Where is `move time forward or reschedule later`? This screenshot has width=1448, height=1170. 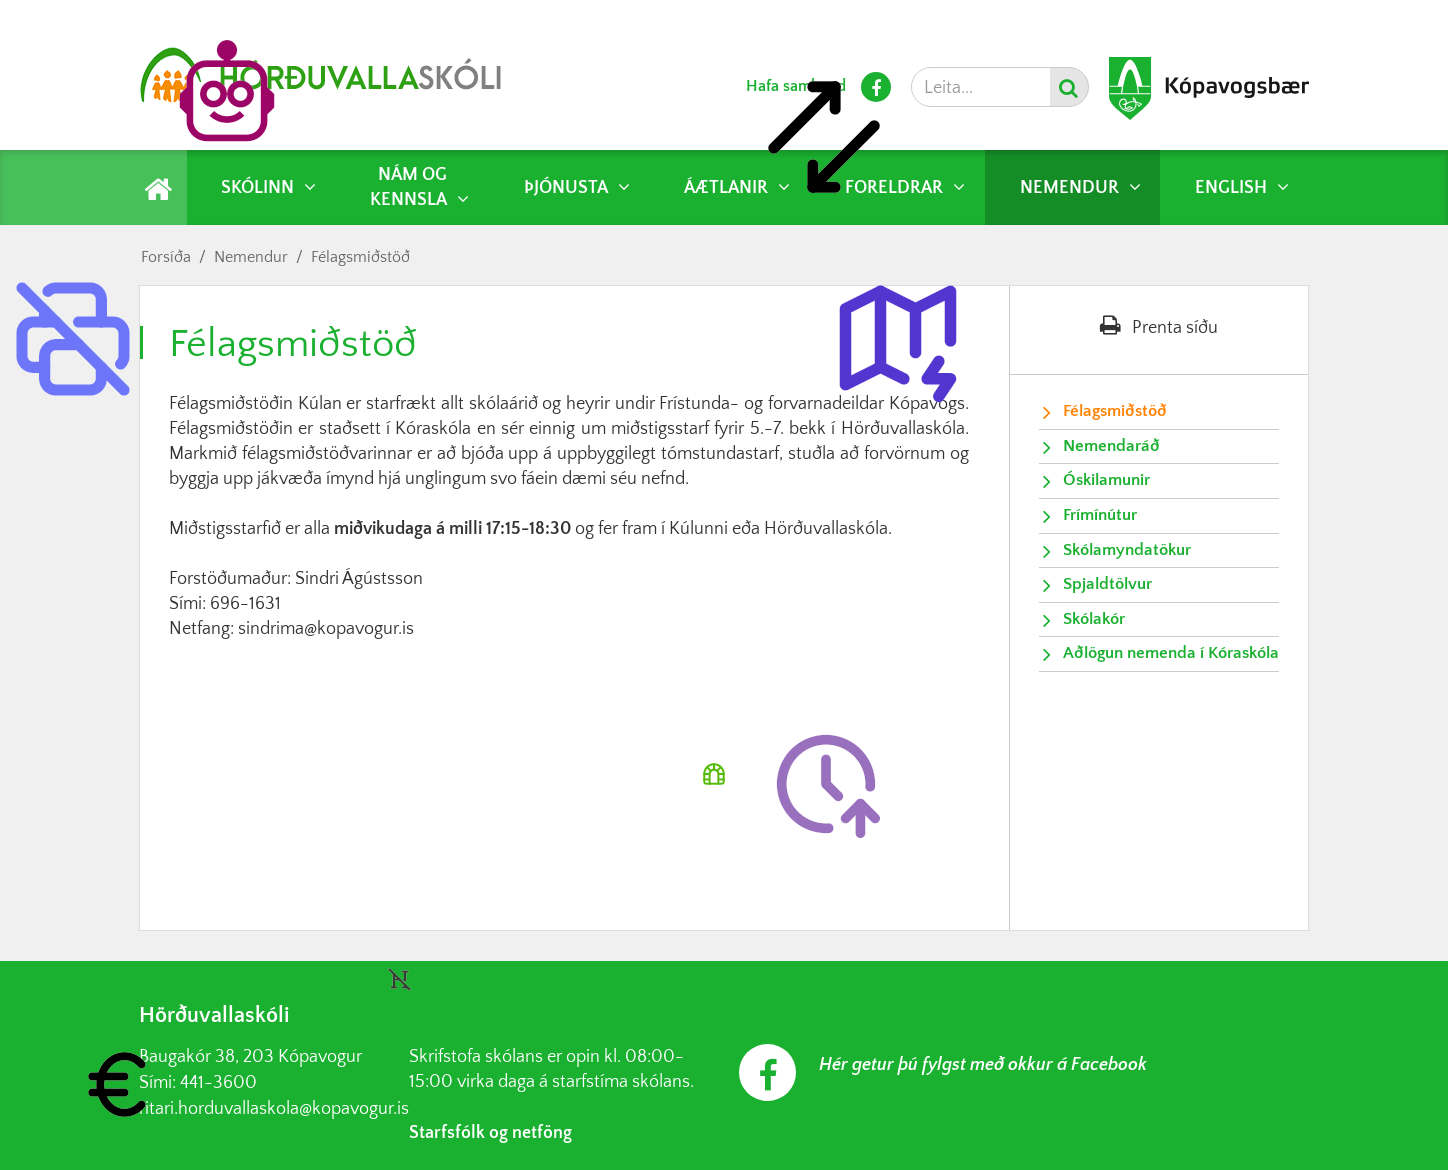 move time forward or reschedule later is located at coordinates (826, 784).